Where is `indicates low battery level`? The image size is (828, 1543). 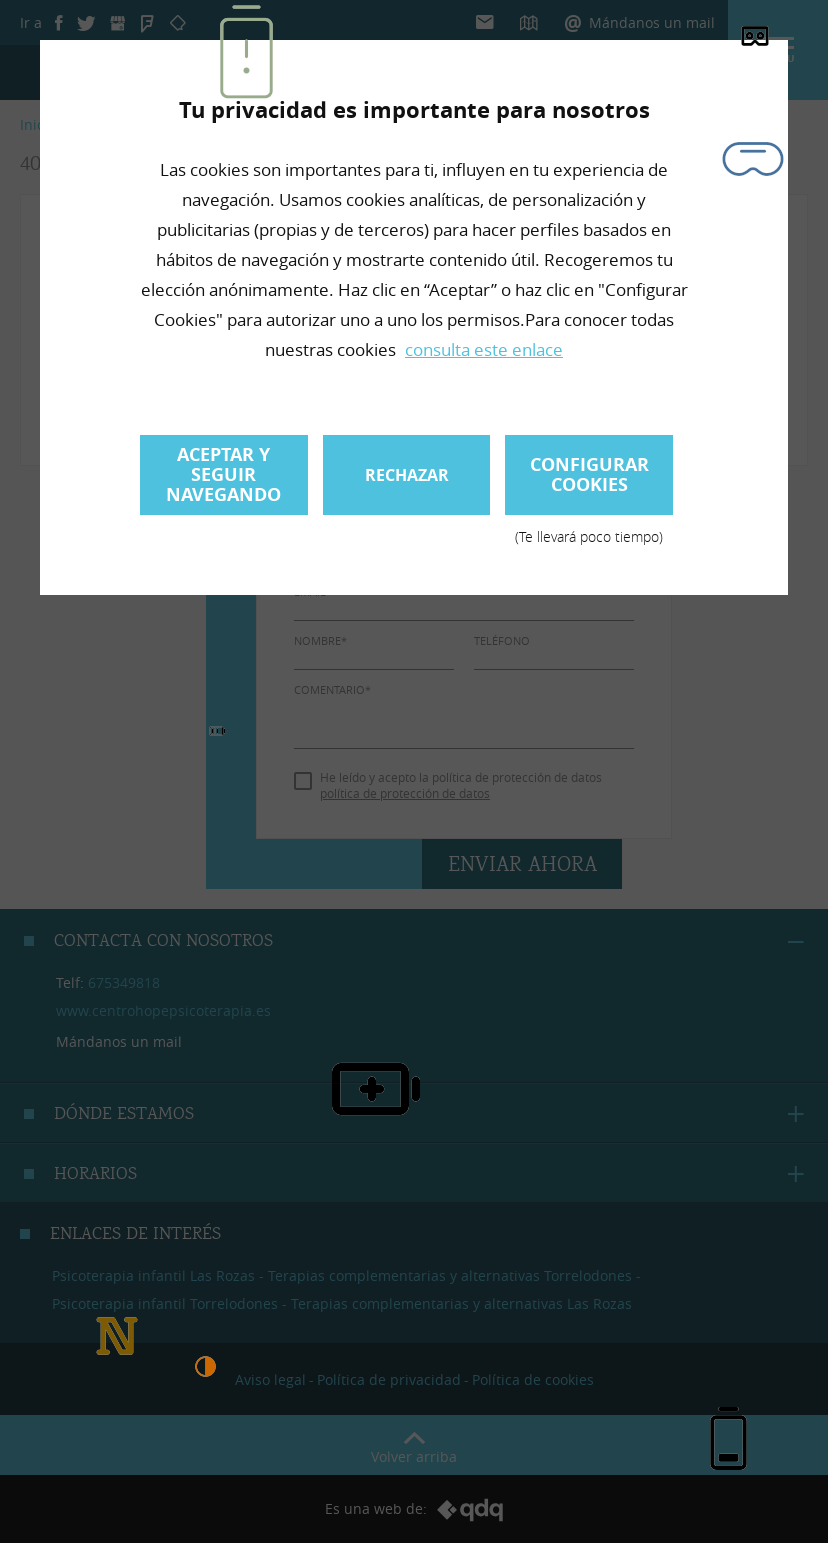 indicates low battery level is located at coordinates (728, 1439).